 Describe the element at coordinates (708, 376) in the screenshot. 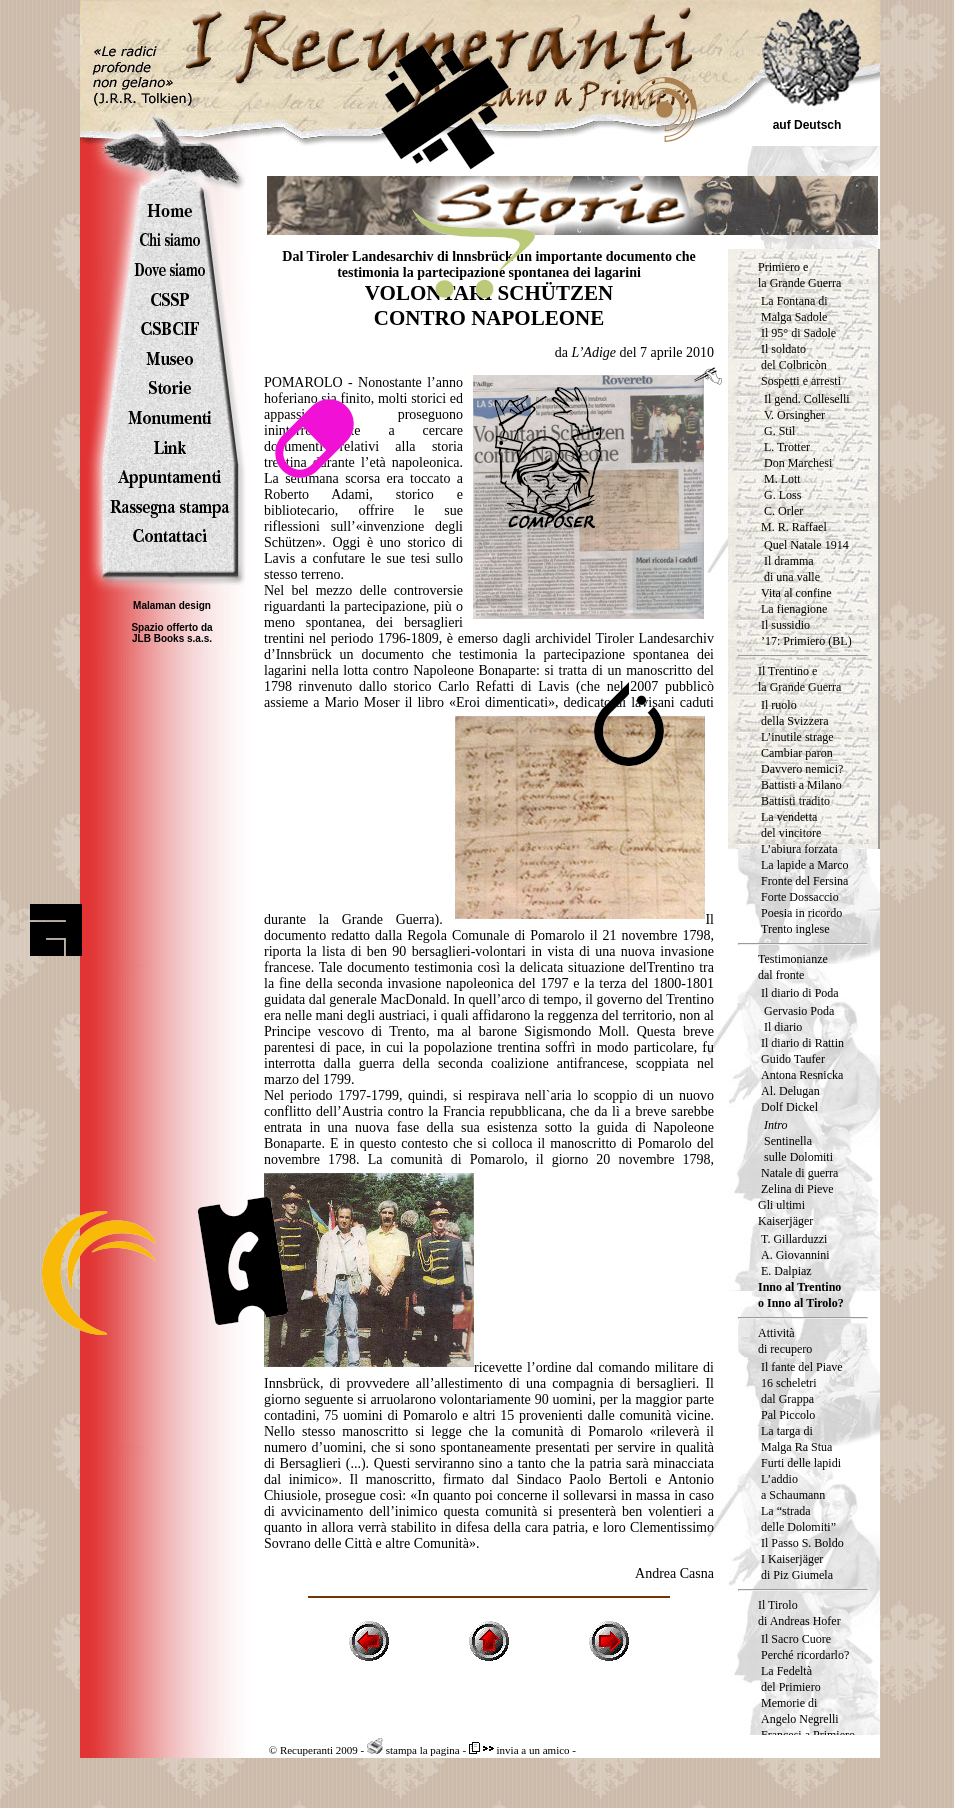

I see `open tabelog restaurant review app` at that location.